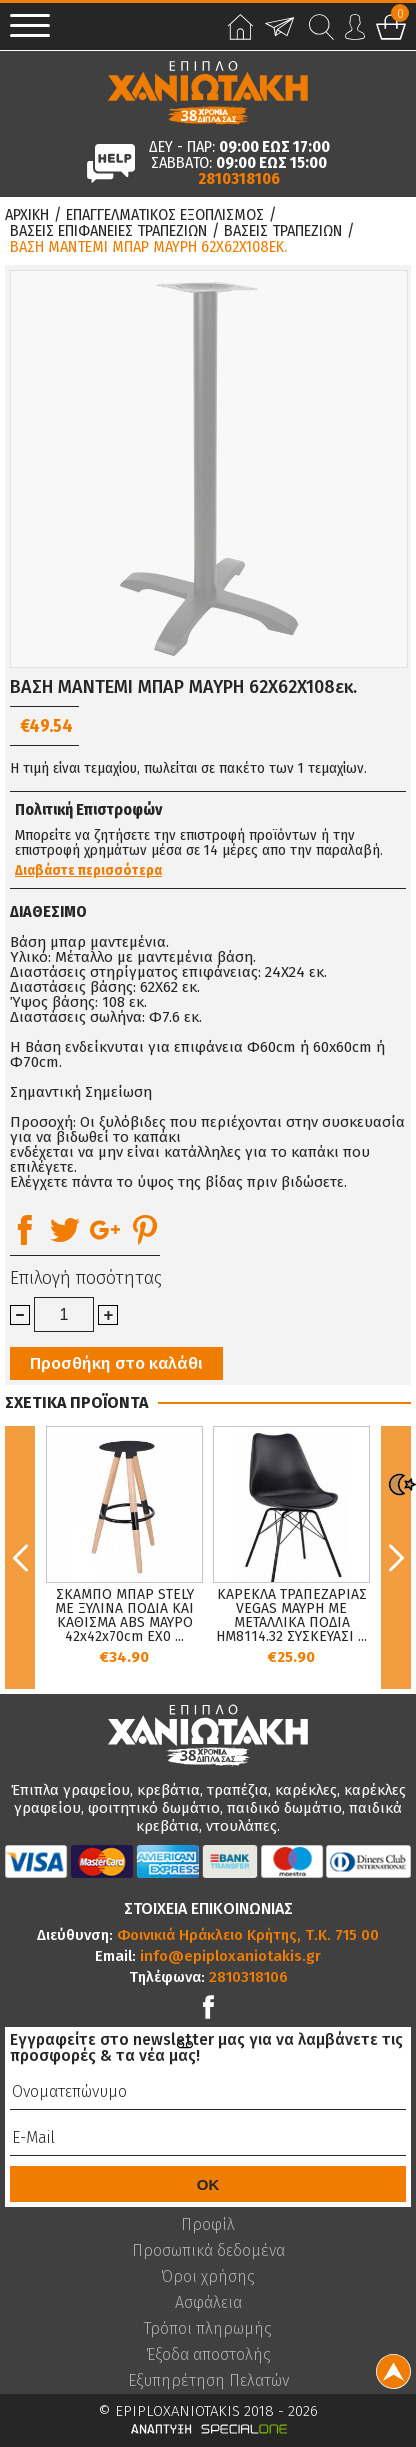 The width and height of the screenshot is (416, 2447). I want to click on indicates islamic religious content or settings, so click(401, 1484).